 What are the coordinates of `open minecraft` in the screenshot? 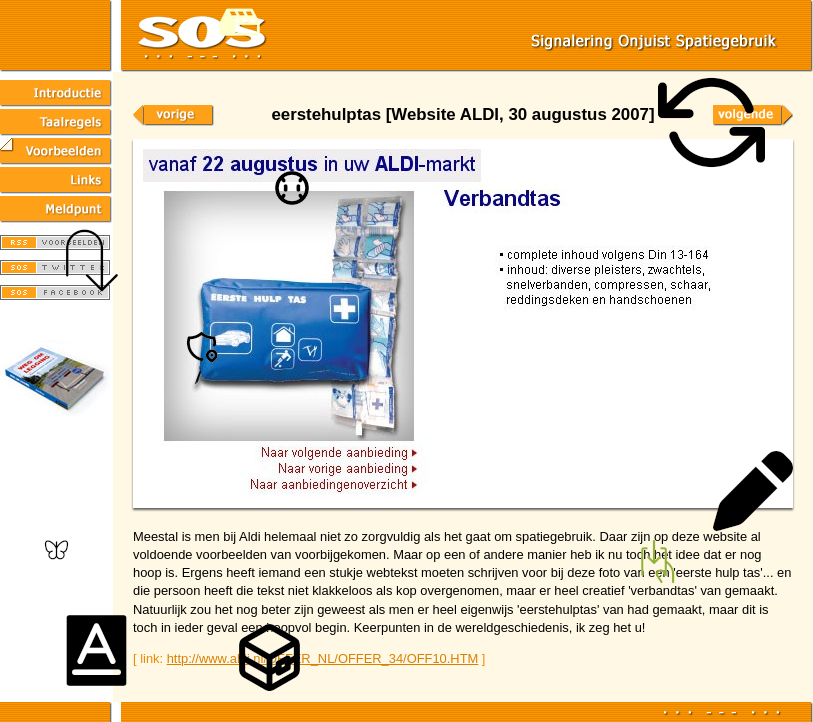 It's located at (269, 657).